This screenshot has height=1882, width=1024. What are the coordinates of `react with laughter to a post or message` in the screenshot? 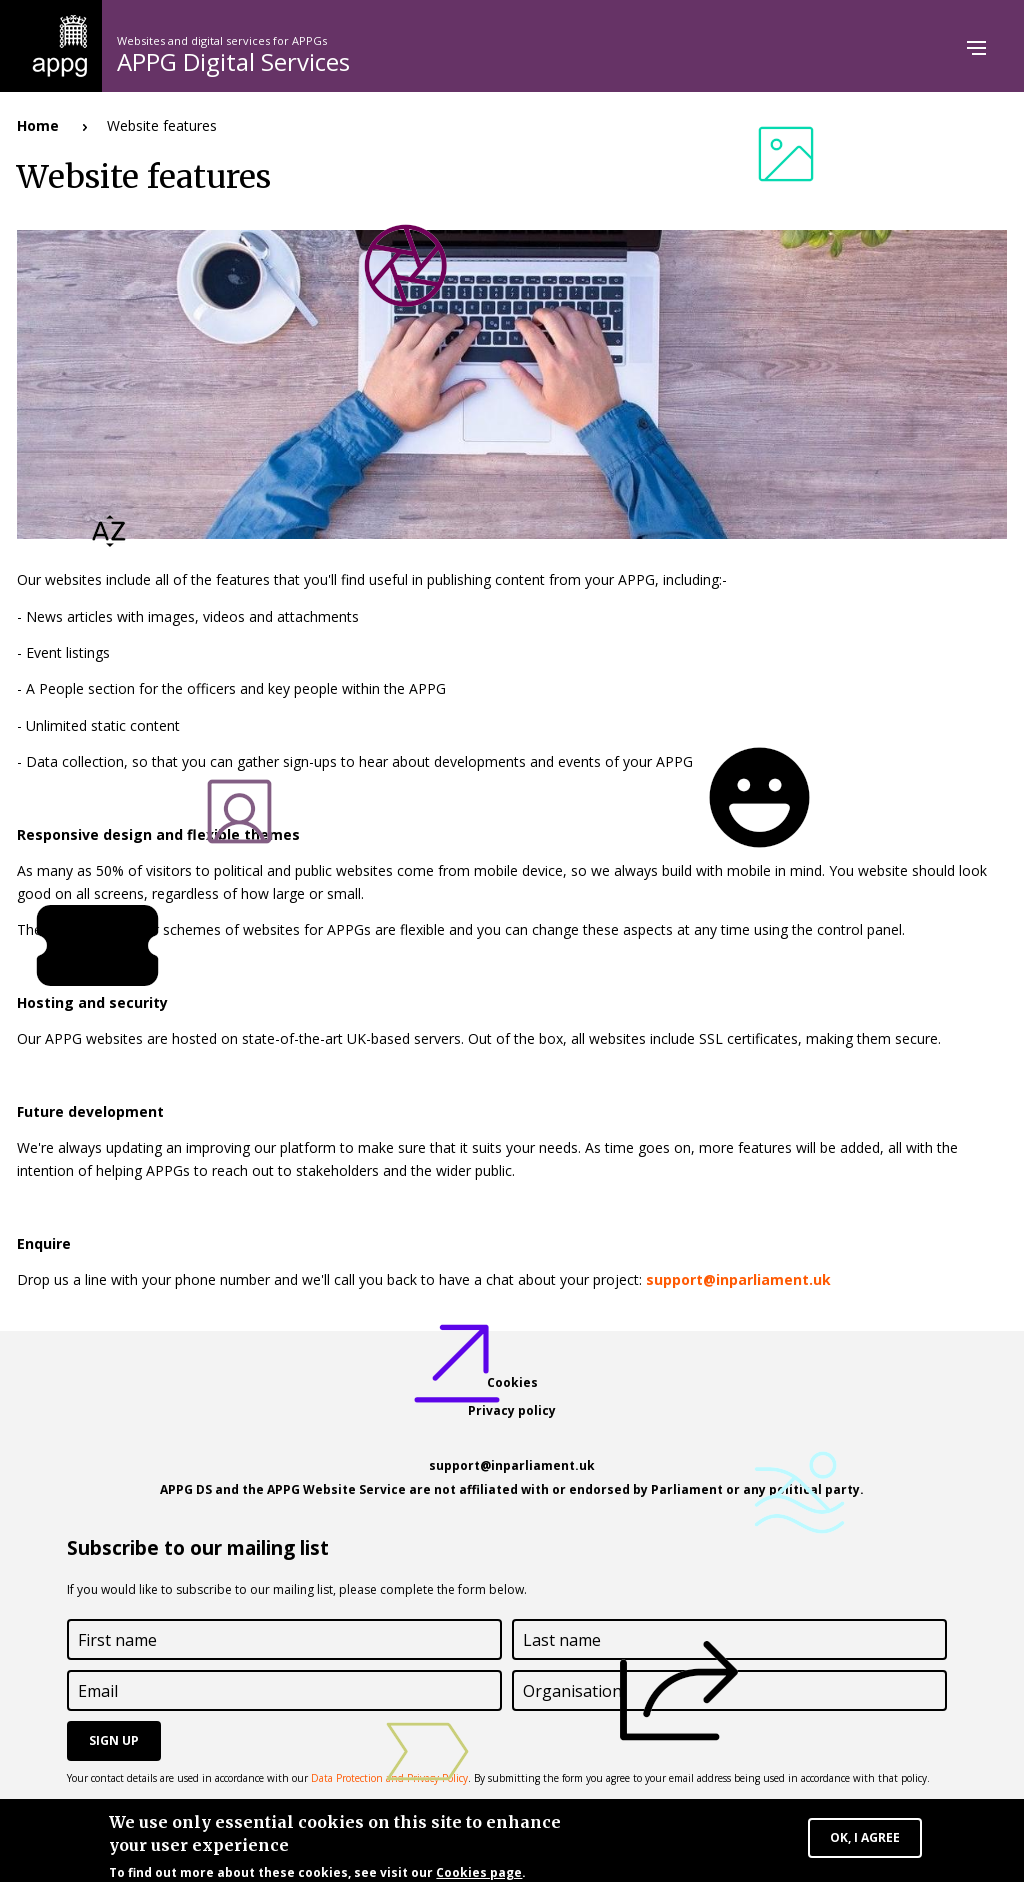 It's located at (759, 797).